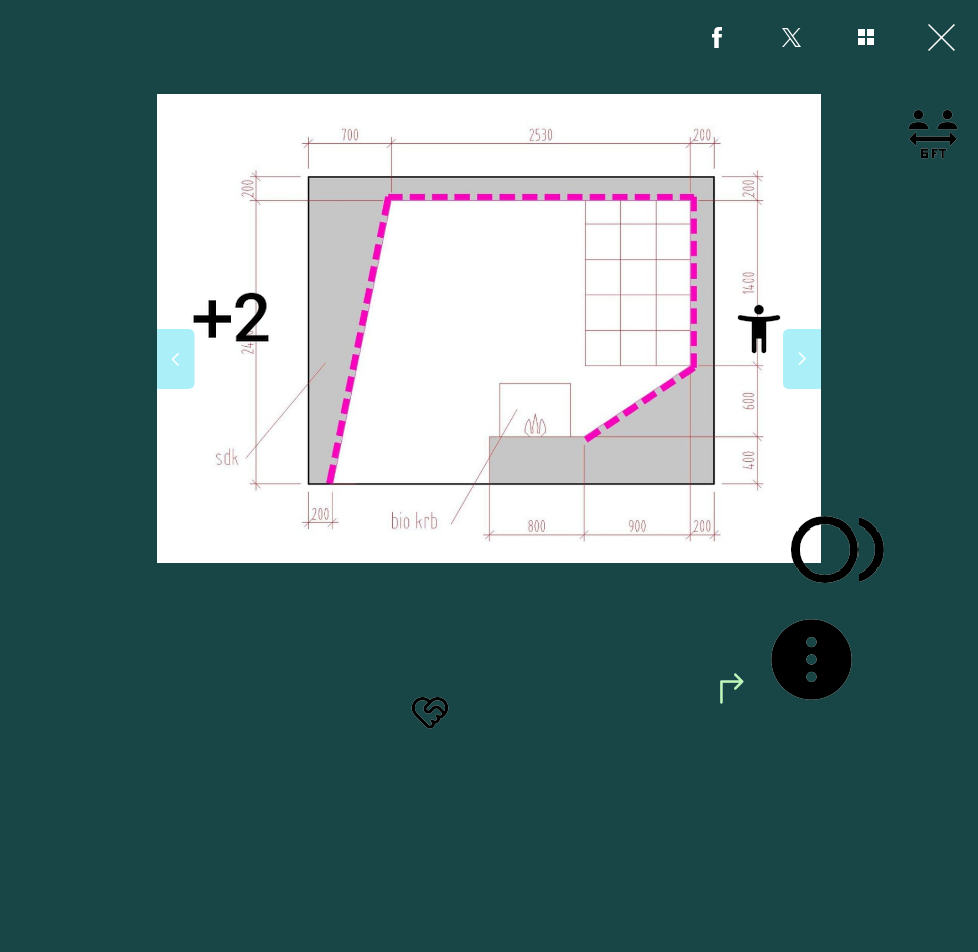  I want to click on indicates social distancing requirement of 6 feet, so click(933, 134).